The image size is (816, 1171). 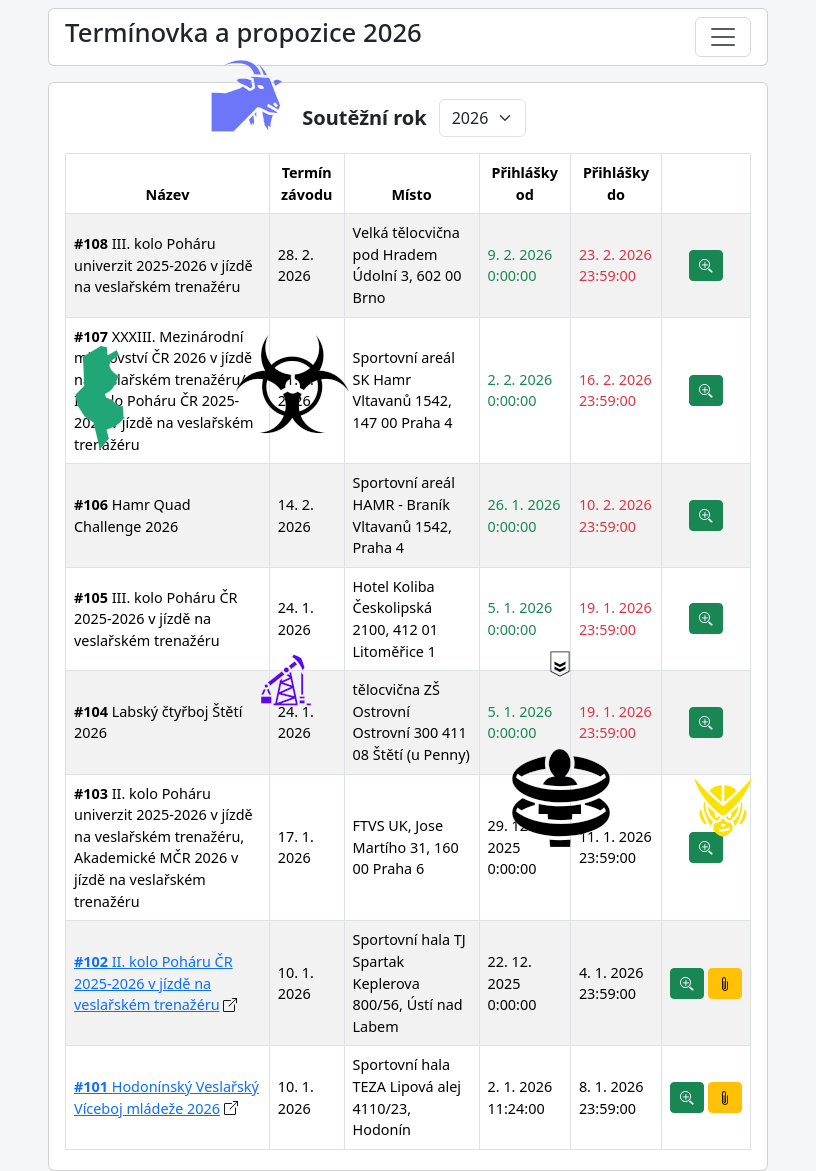 I want to click on indicates rank level 2 or sergeant status, so click(x=560, y=664).